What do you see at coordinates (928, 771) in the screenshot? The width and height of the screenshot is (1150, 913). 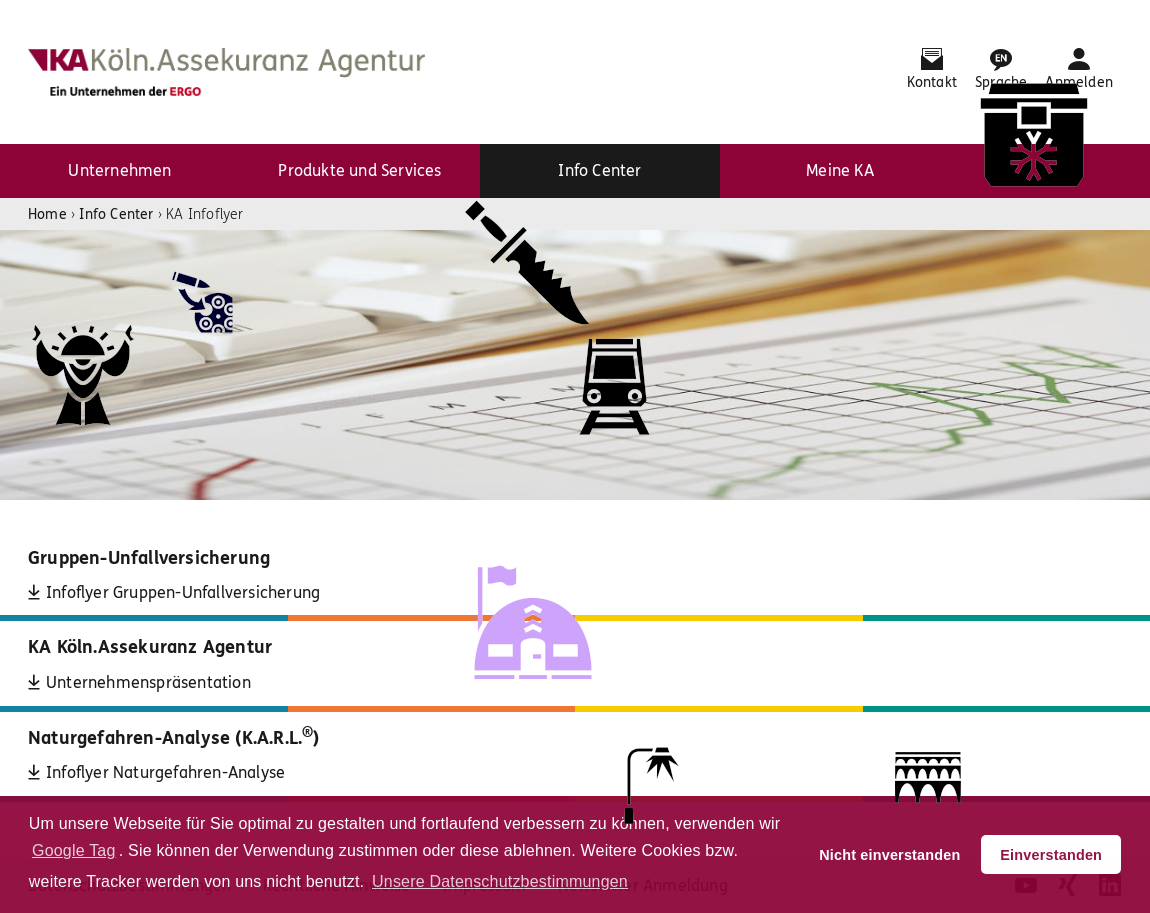 I see `view aqueduct or water infrastructure` at bounding box center [928, 771].